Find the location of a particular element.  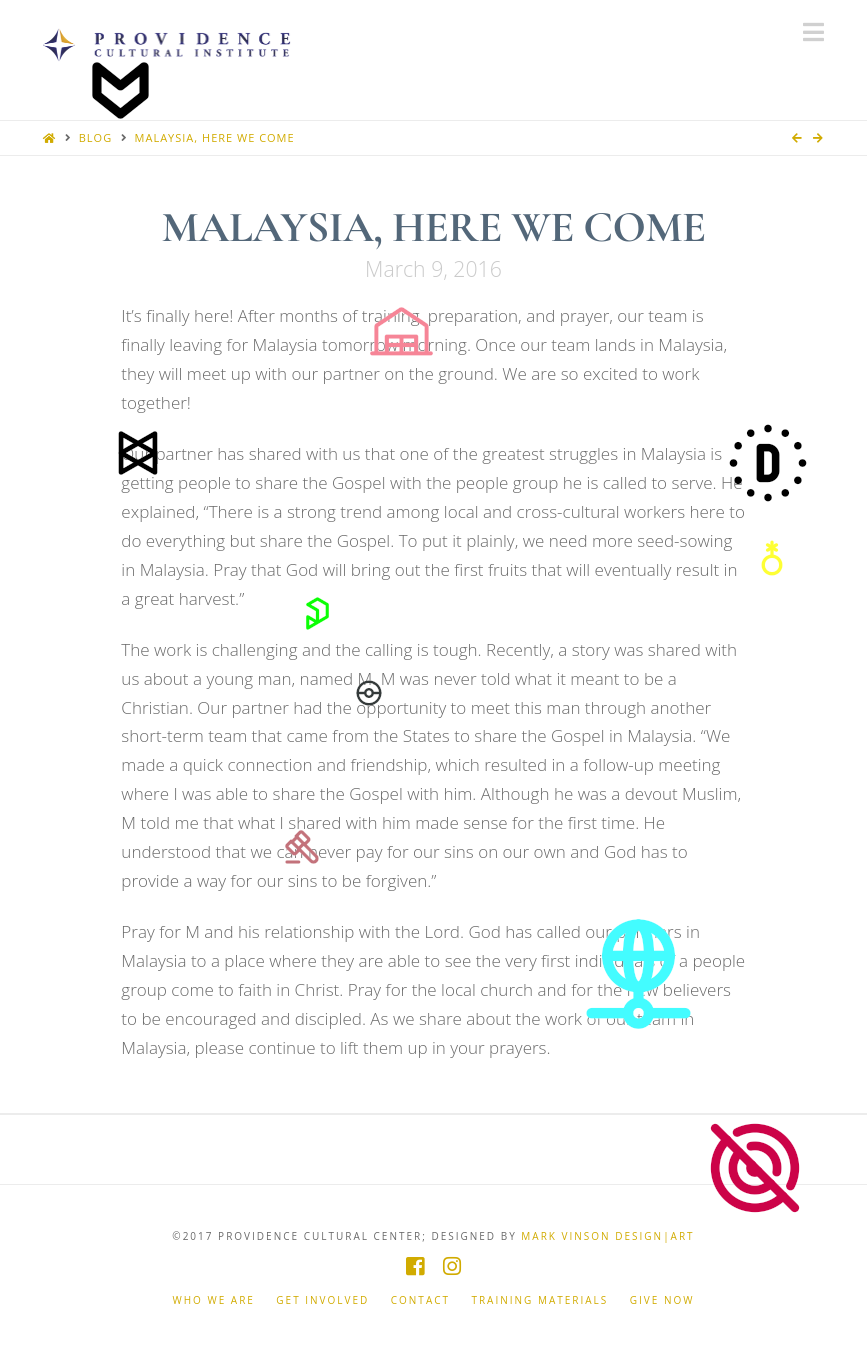

select genderqueer as gender identity is located at coordinates (772, 558).